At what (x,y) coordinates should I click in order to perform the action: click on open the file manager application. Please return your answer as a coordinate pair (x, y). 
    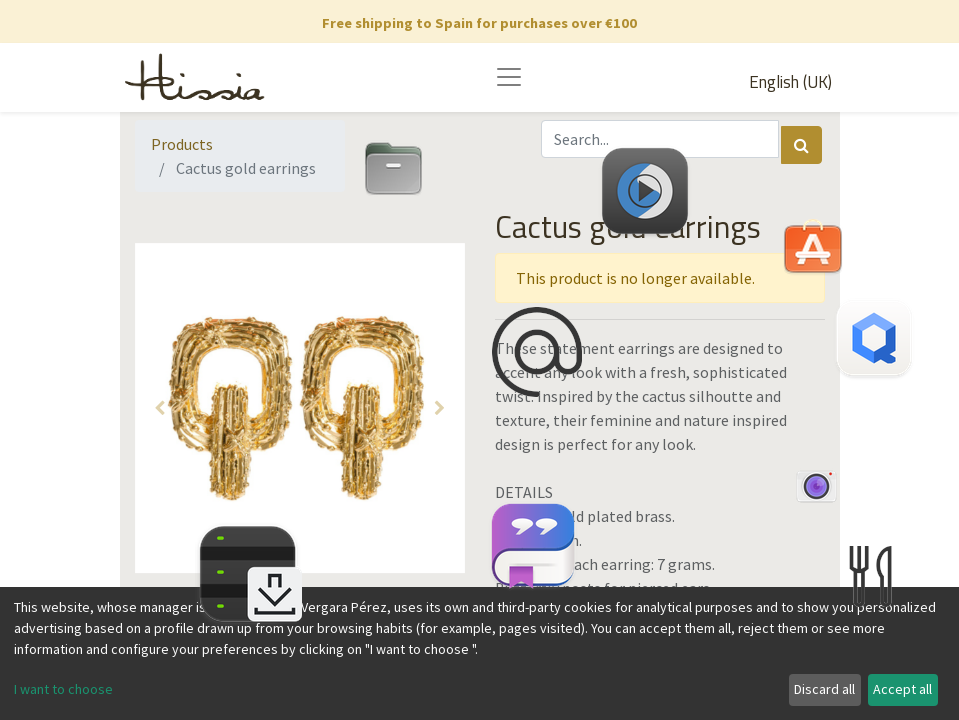
    Looking at the image, I should click on (393, 168).